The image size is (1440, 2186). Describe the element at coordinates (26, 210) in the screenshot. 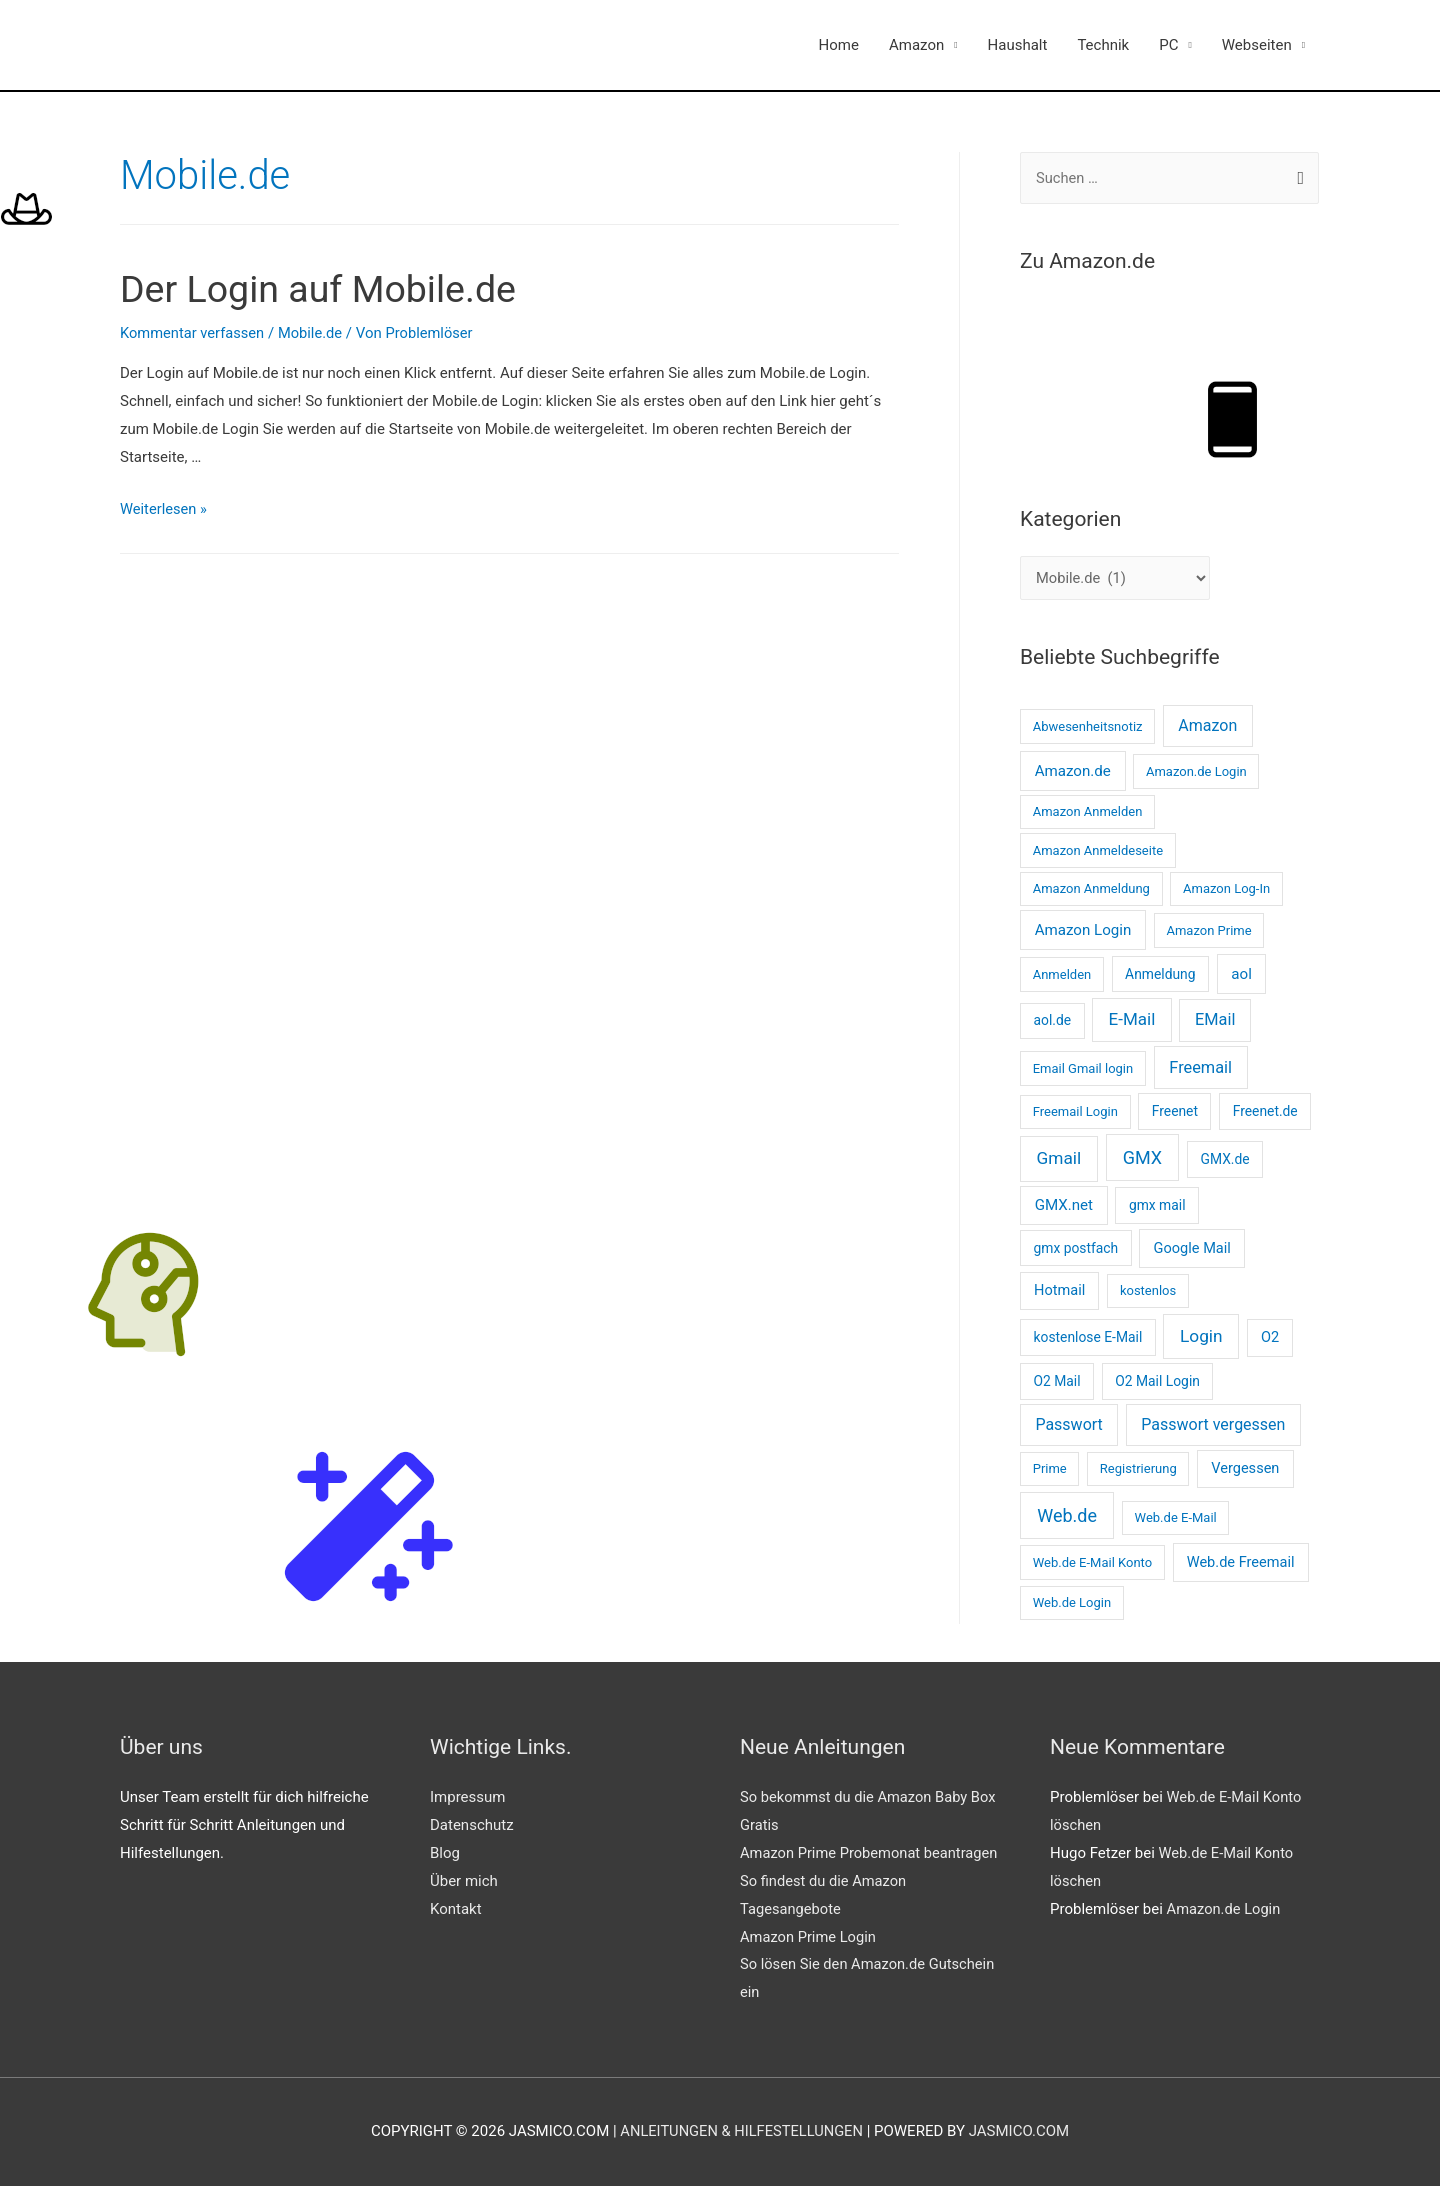

I see `select cowboy hat avatar or profile accessory` at that location.